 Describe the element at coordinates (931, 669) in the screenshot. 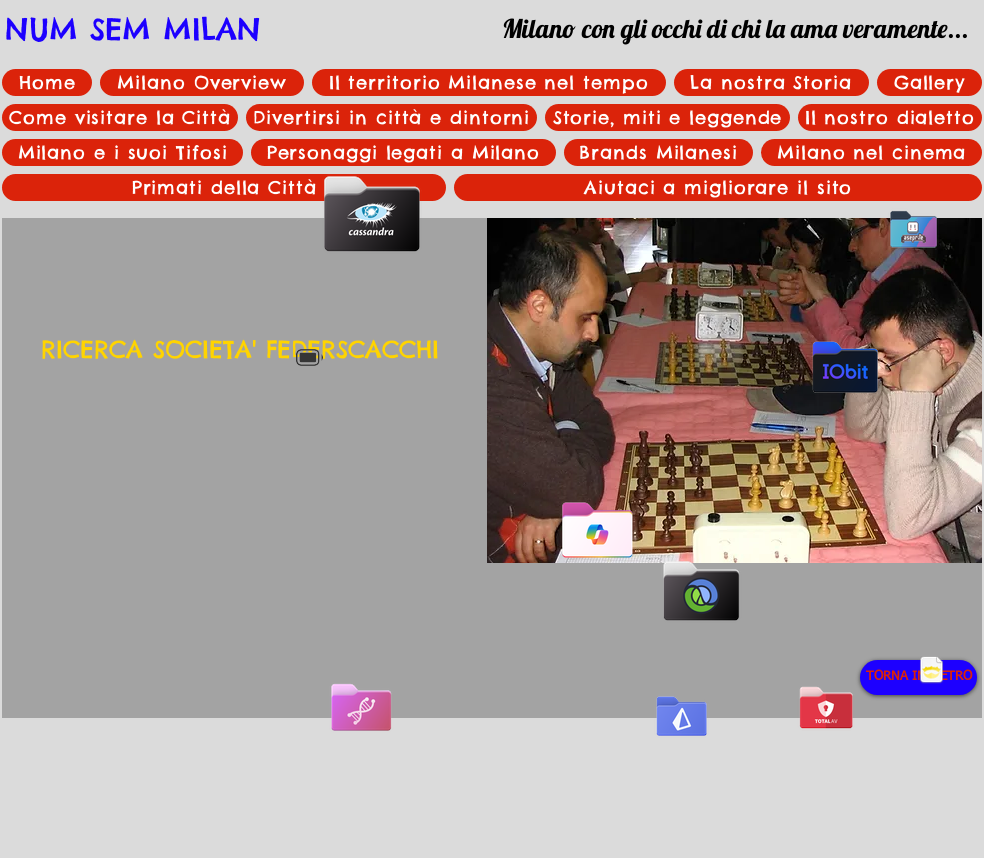

I see `nim programming language source file` at that location.